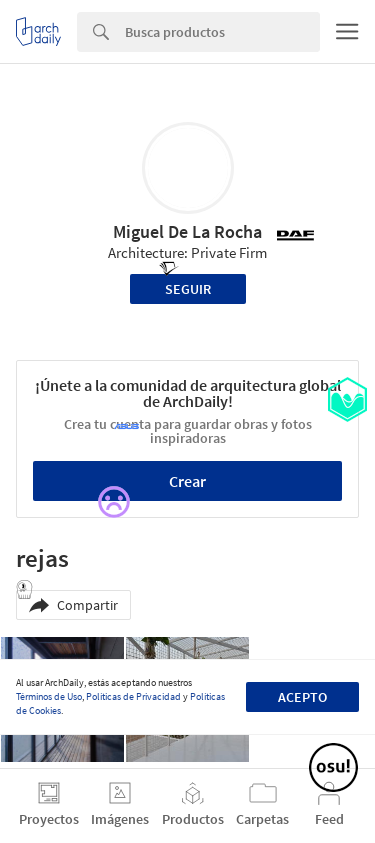 This screenshot has height=843, width=375. What do you see at coordinates (169, 269) in the screenshot?
I see `open Semantic Scholar academic search` at bounding box center [169, 269].